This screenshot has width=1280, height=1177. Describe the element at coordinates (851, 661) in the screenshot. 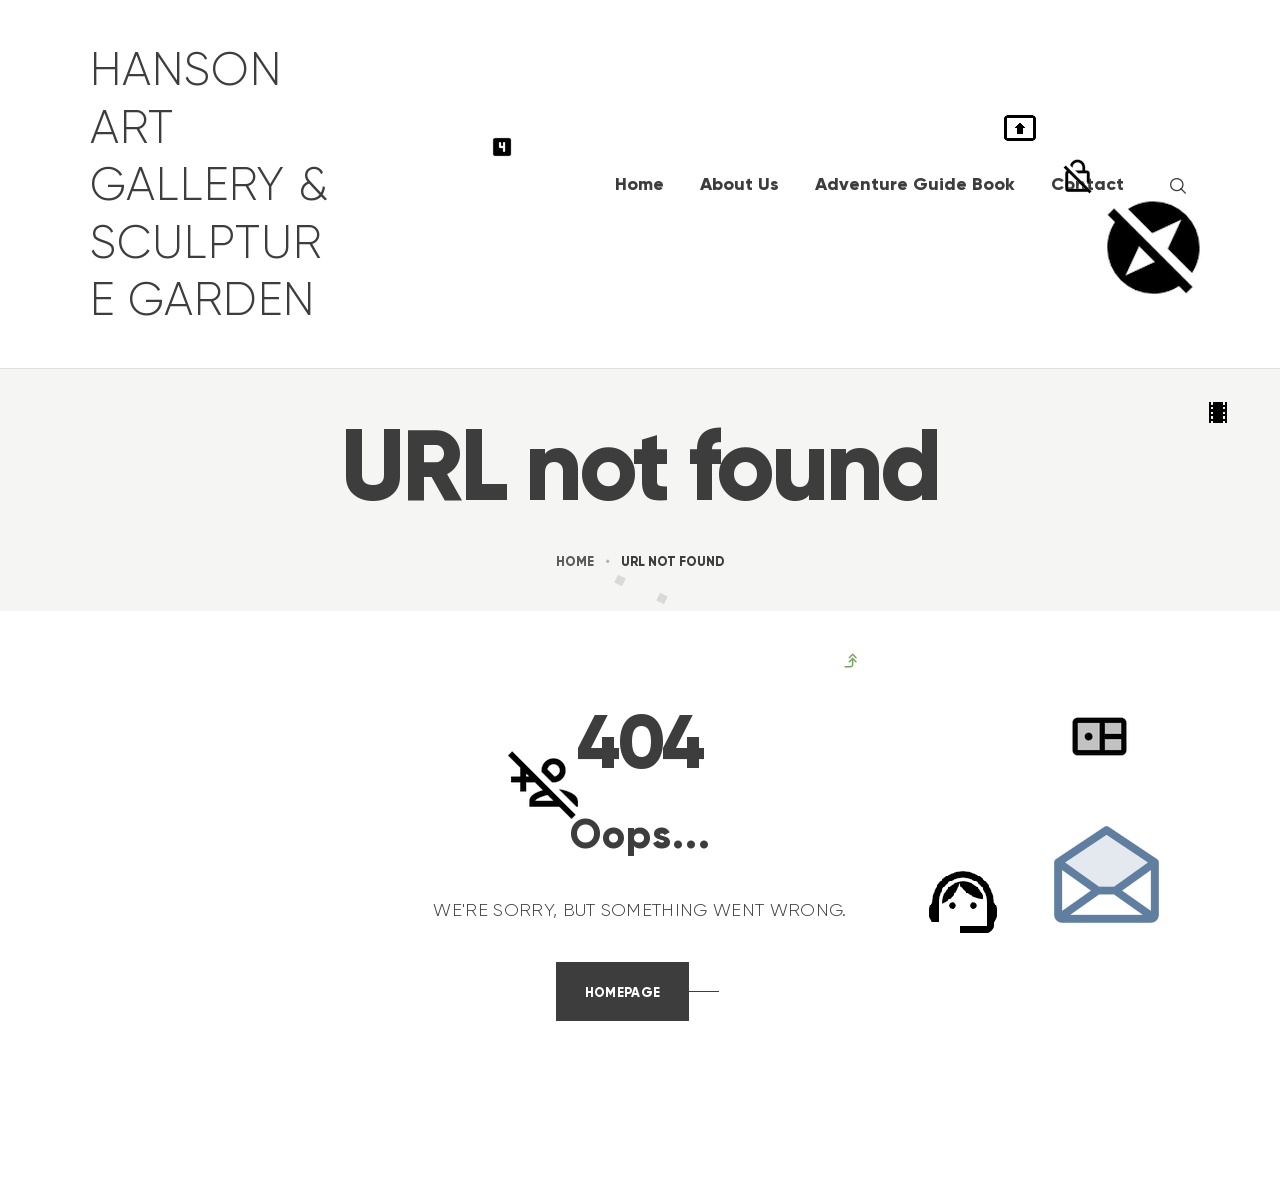

I see `move item to top of list` at that location.